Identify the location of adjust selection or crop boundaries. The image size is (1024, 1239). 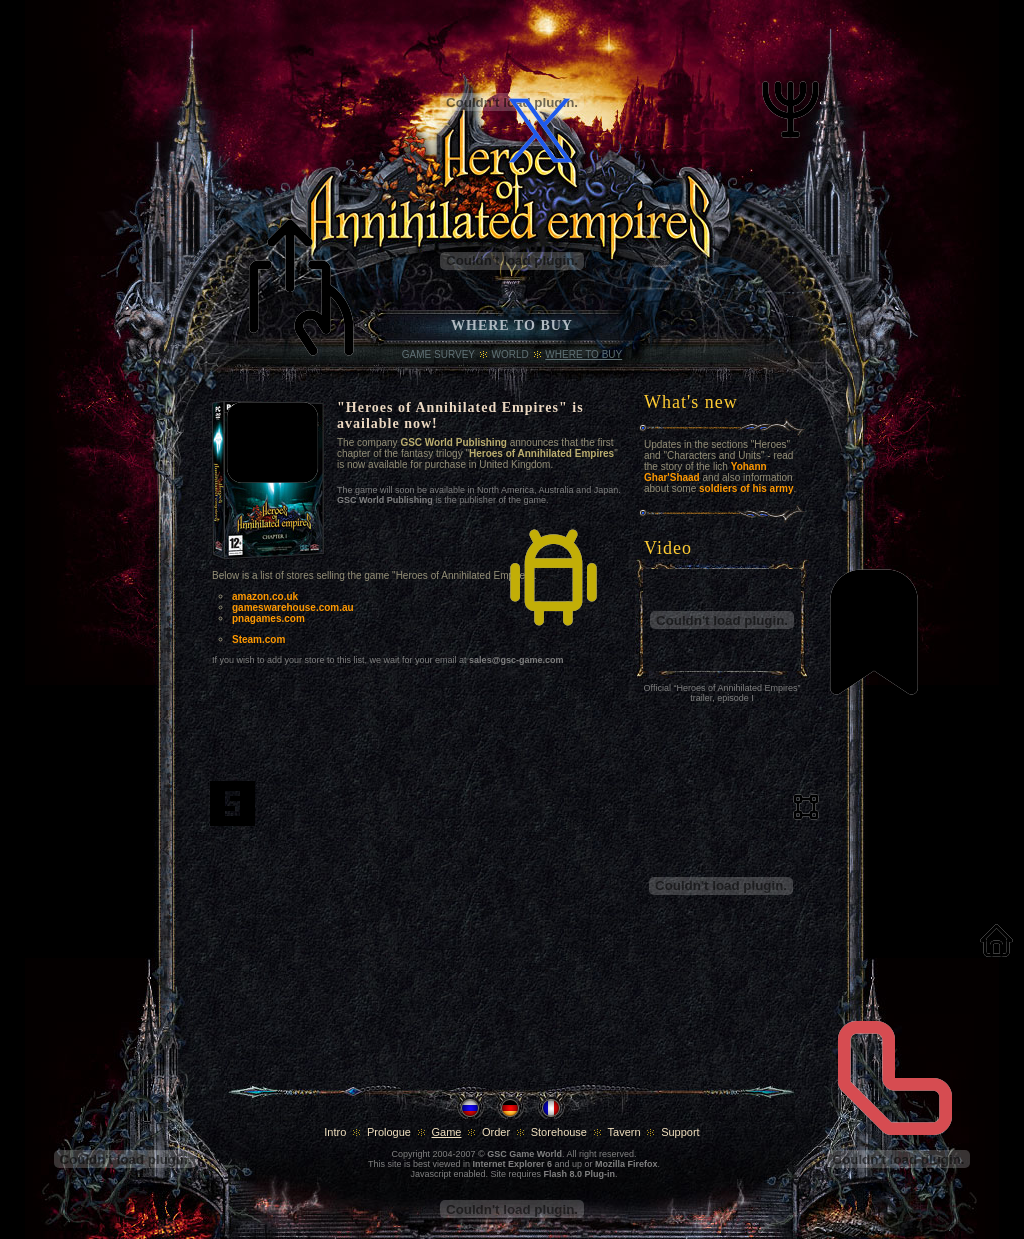
(806, 807).